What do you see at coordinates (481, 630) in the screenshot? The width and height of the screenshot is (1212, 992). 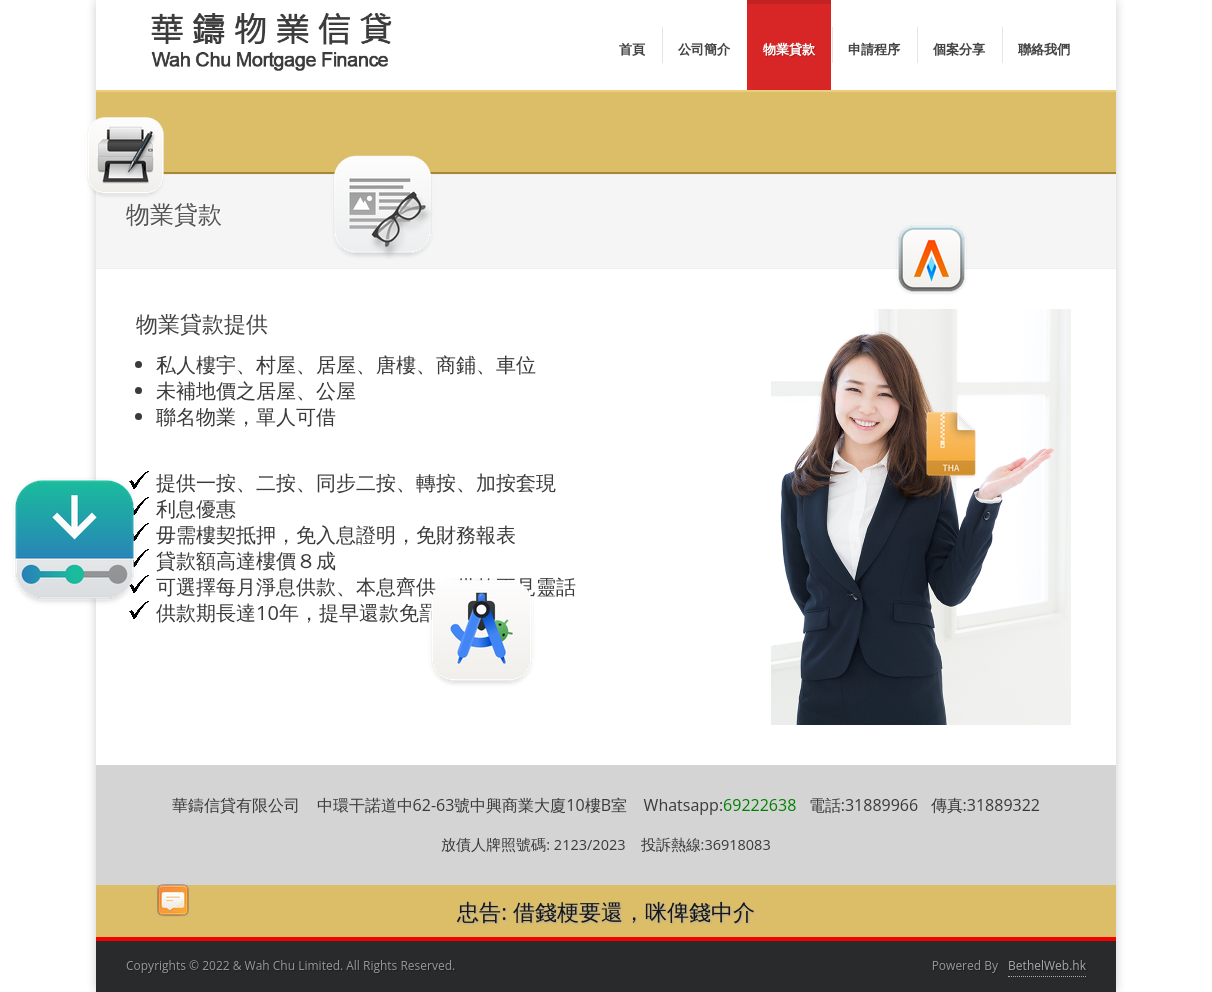 I see `open android studio` at bounding box center [481, 630].